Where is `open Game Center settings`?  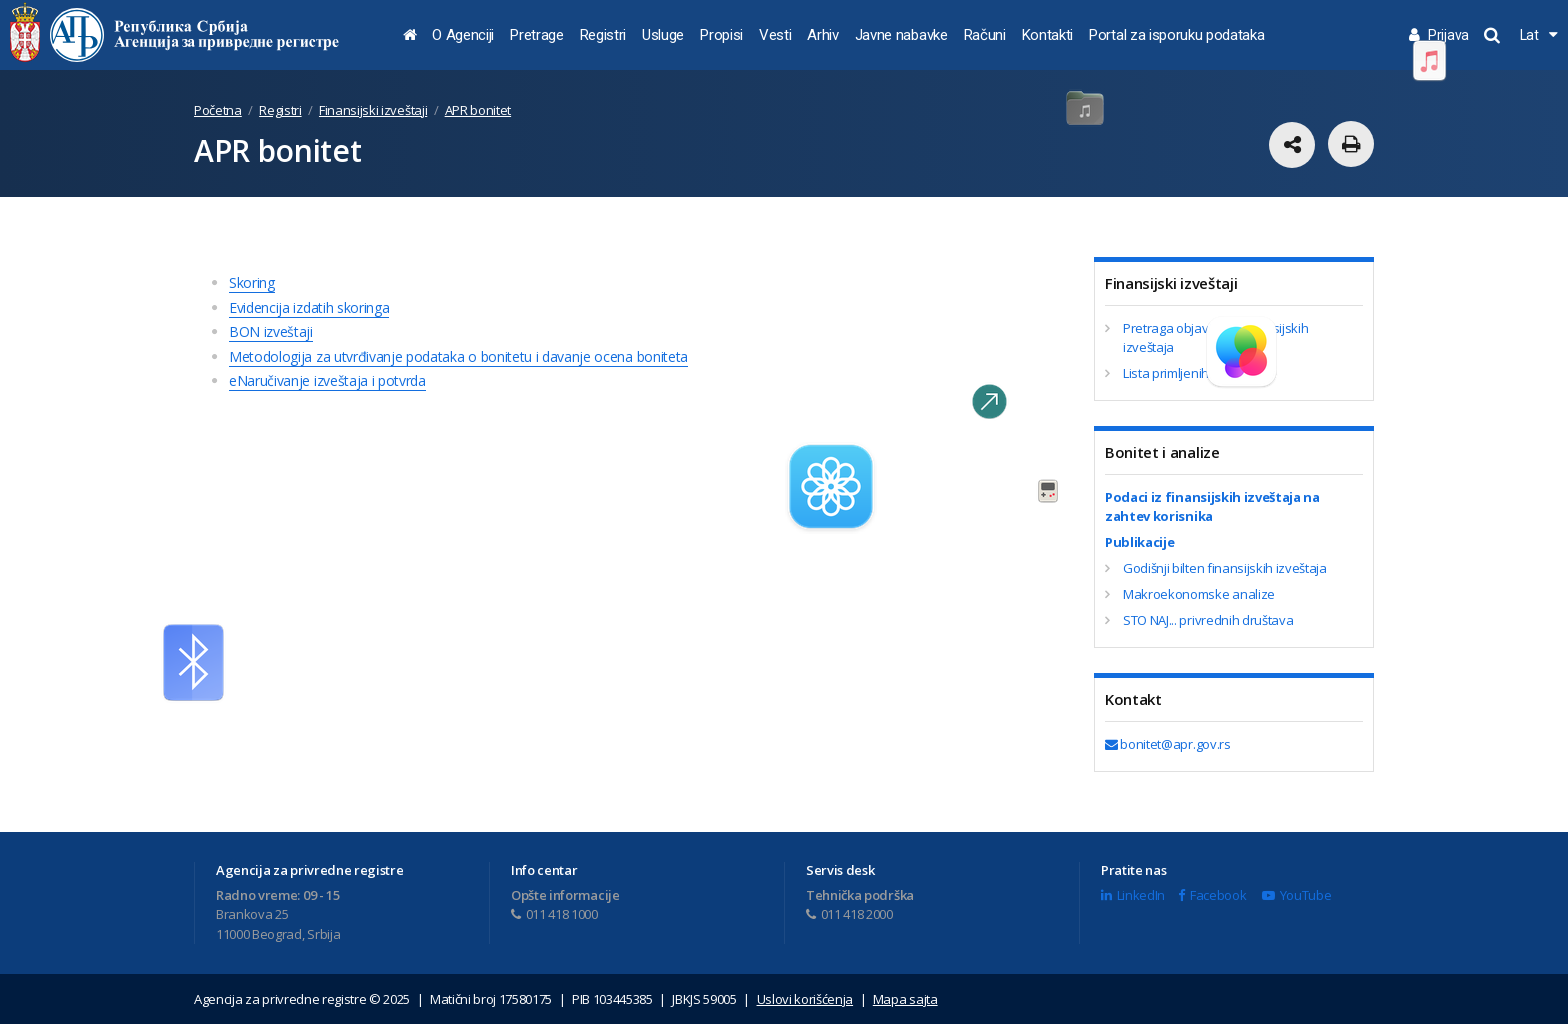 open Game Center settings is located at coordinates (1241, 351).